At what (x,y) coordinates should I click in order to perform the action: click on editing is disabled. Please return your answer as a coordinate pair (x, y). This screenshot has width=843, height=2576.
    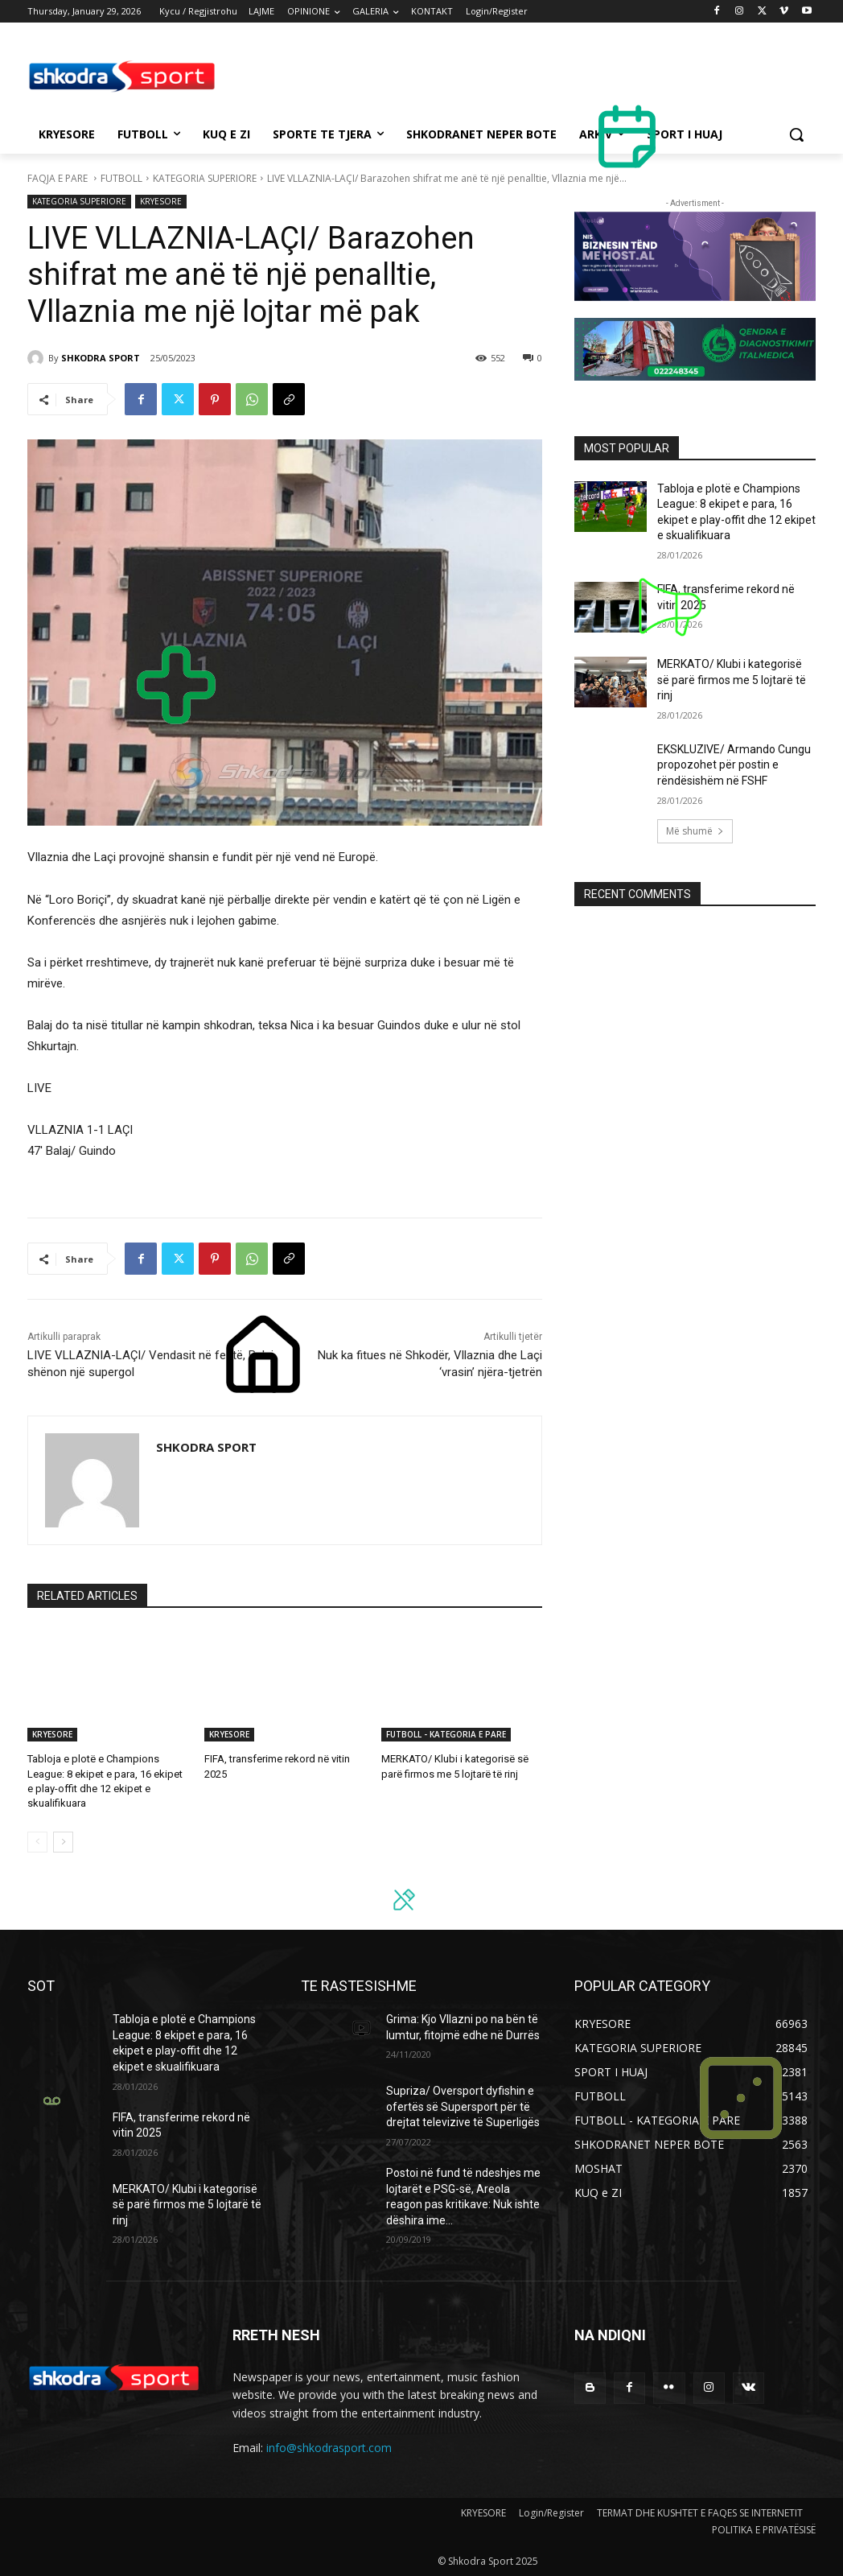
    Looking at the image, I should click on (404, 1900).